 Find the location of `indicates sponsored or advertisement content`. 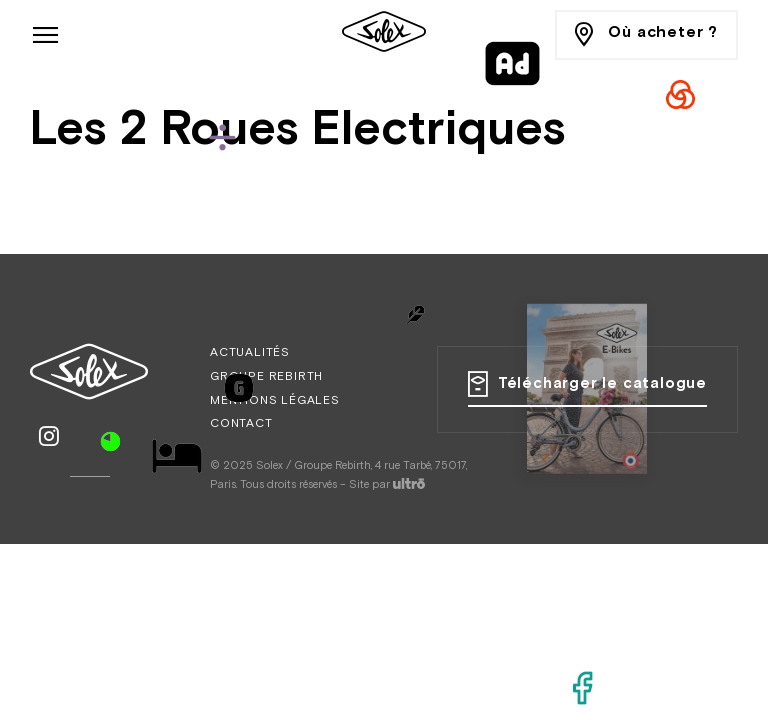

indicates sponsored or advertisement content is located at coordinates (512, 63).